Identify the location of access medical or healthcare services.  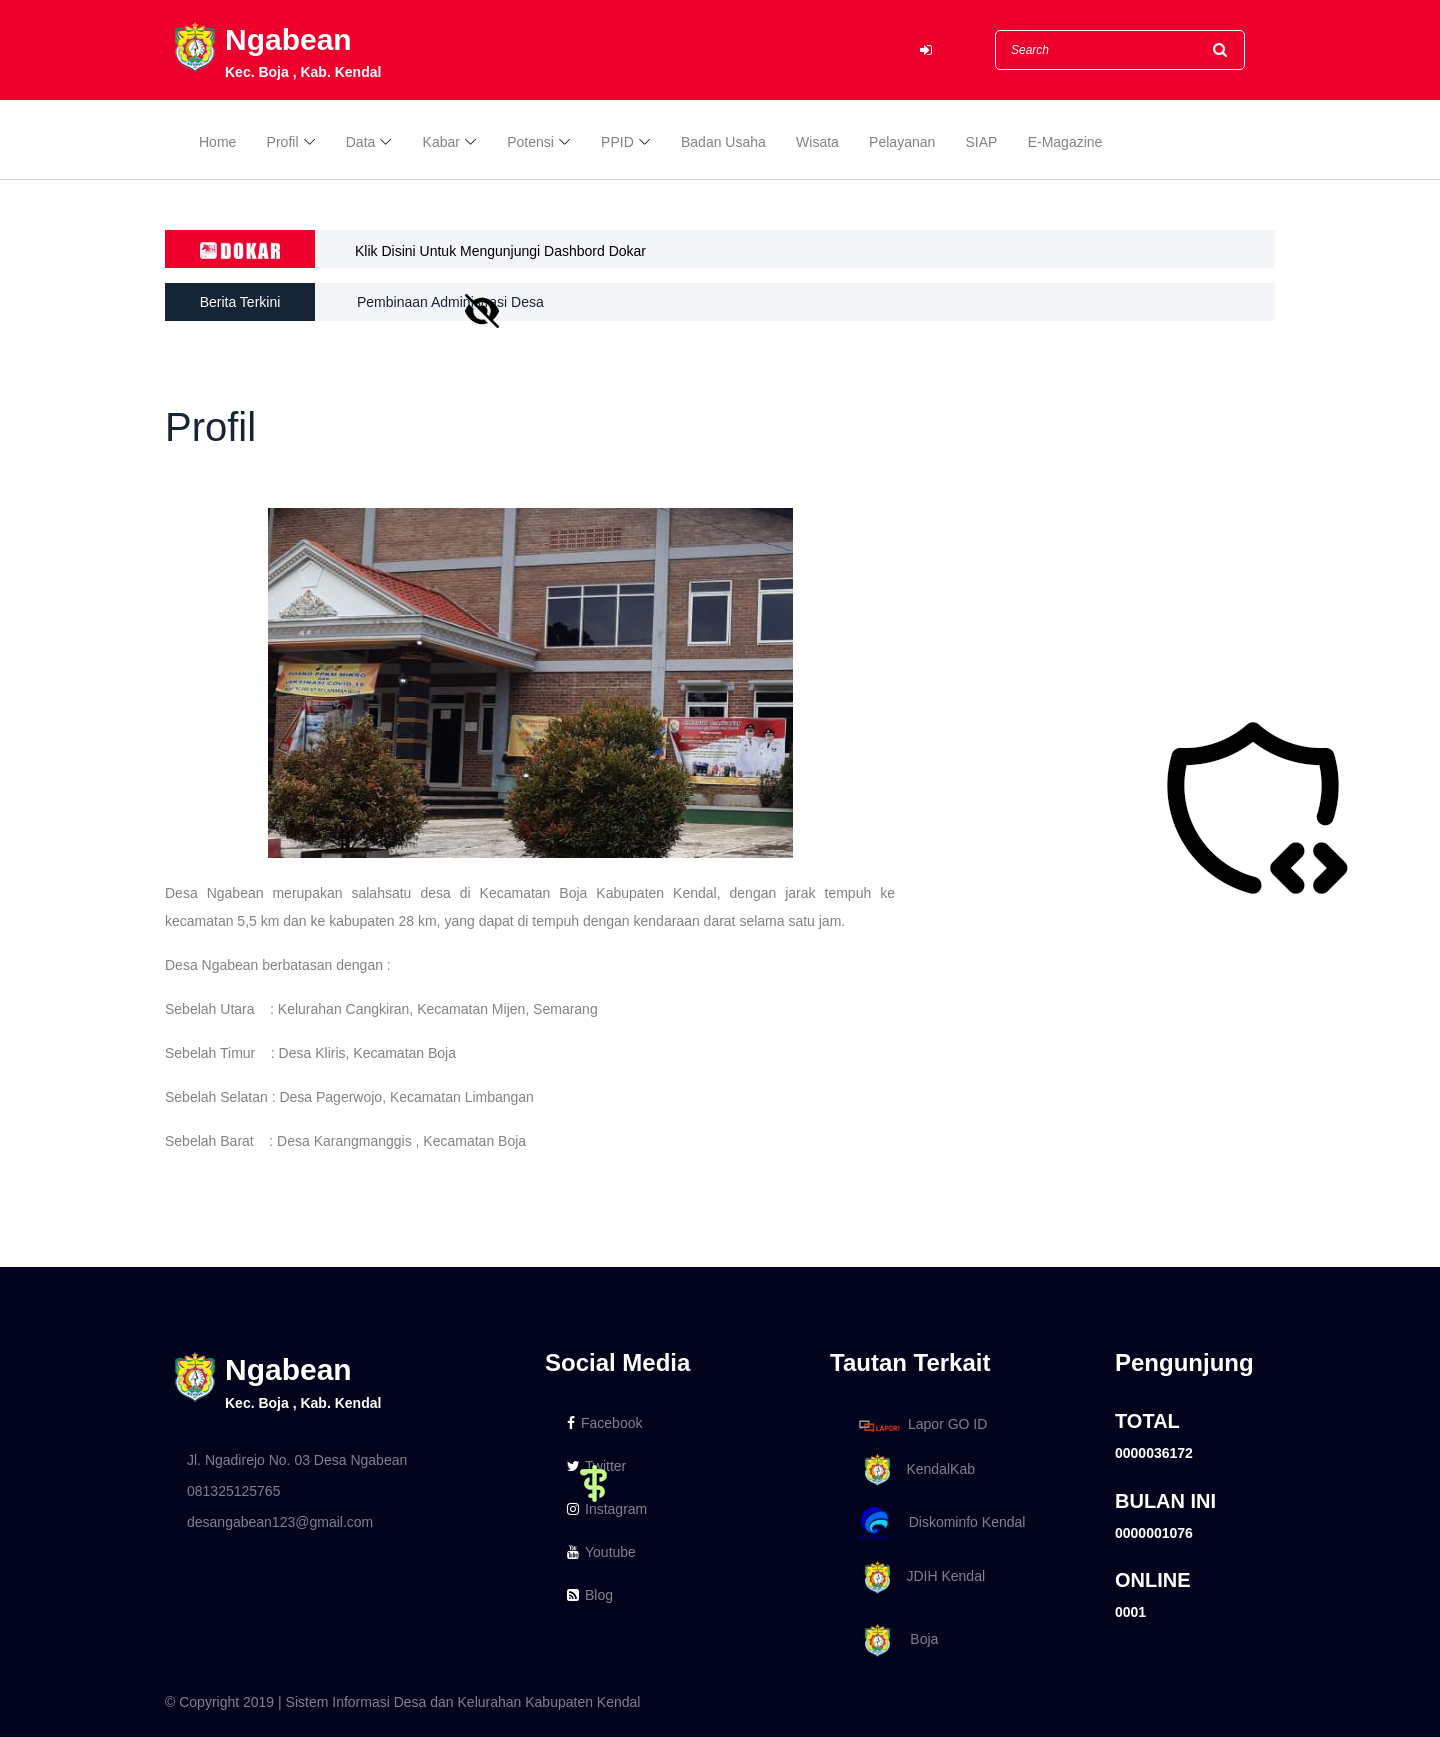
(594, 1483).